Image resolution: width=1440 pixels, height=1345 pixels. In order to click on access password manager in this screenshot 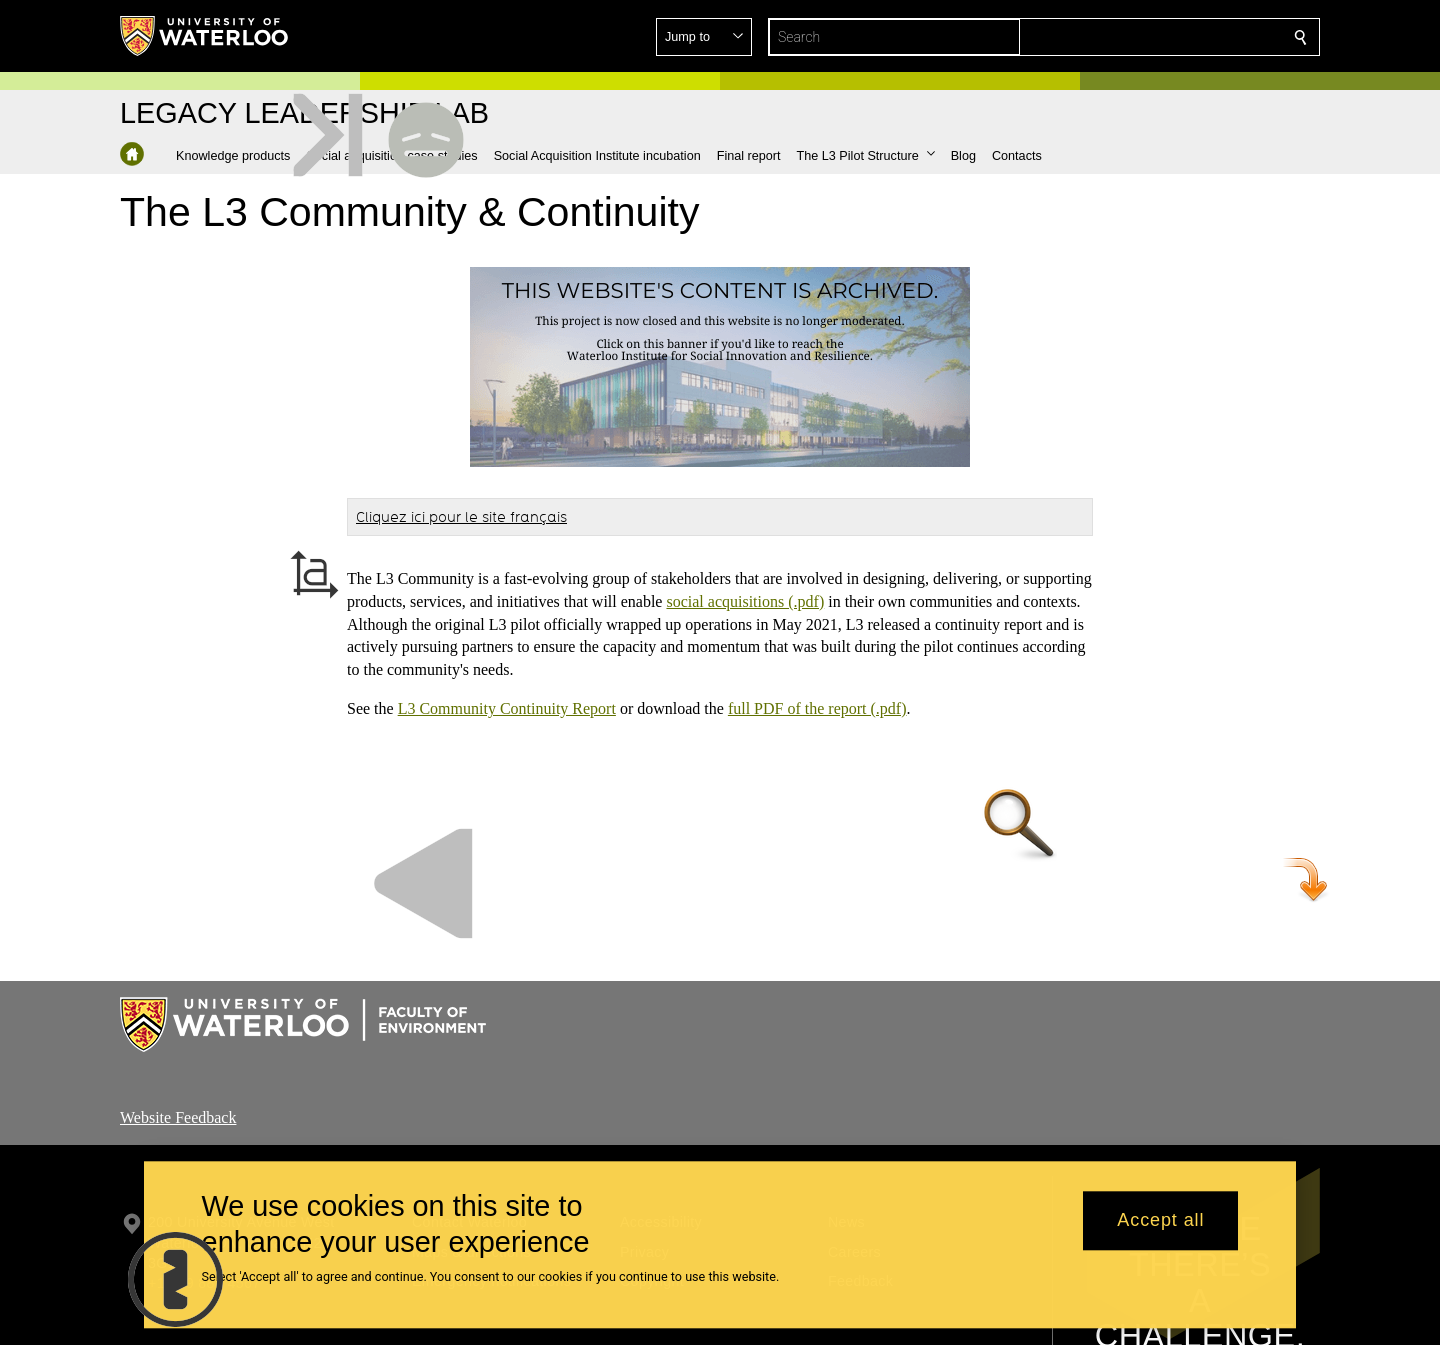, I will do `click(175, 1279)`.